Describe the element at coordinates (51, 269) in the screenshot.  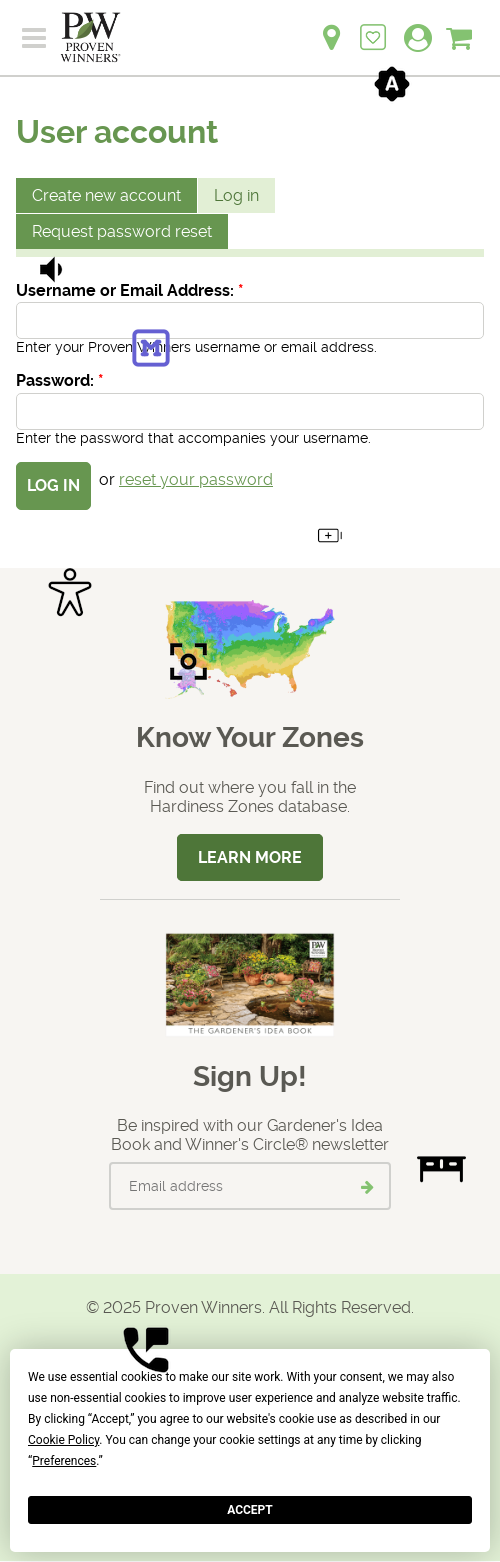
I see `decrease audio volume` at that location.